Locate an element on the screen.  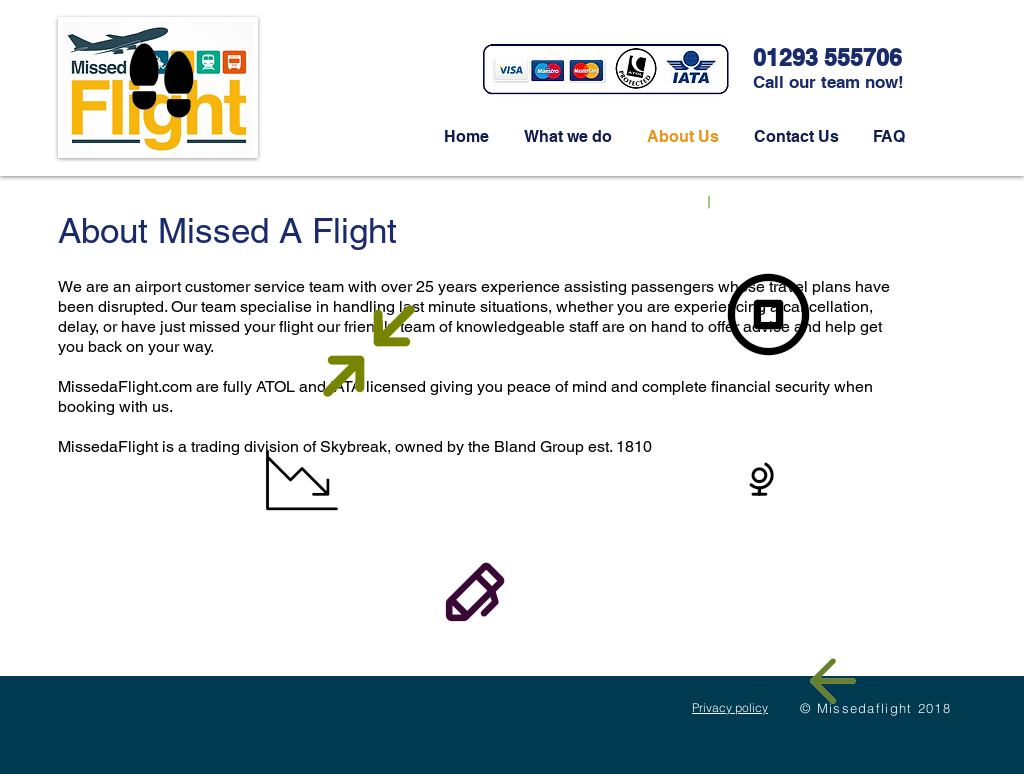
stop media playback is located at coordinates (768, 314).